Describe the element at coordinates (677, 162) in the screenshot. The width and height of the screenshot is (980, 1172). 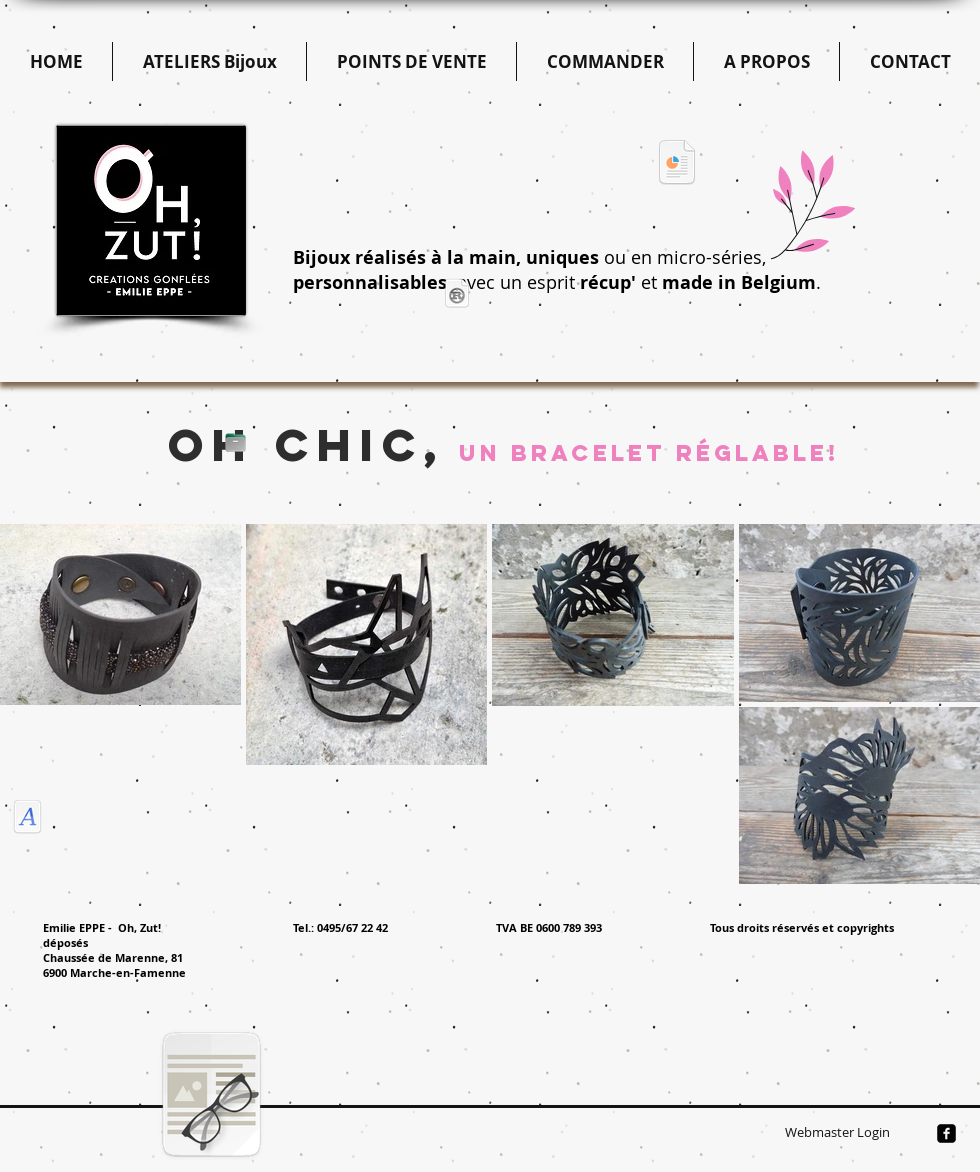
I see `open a presentation file` at that location.